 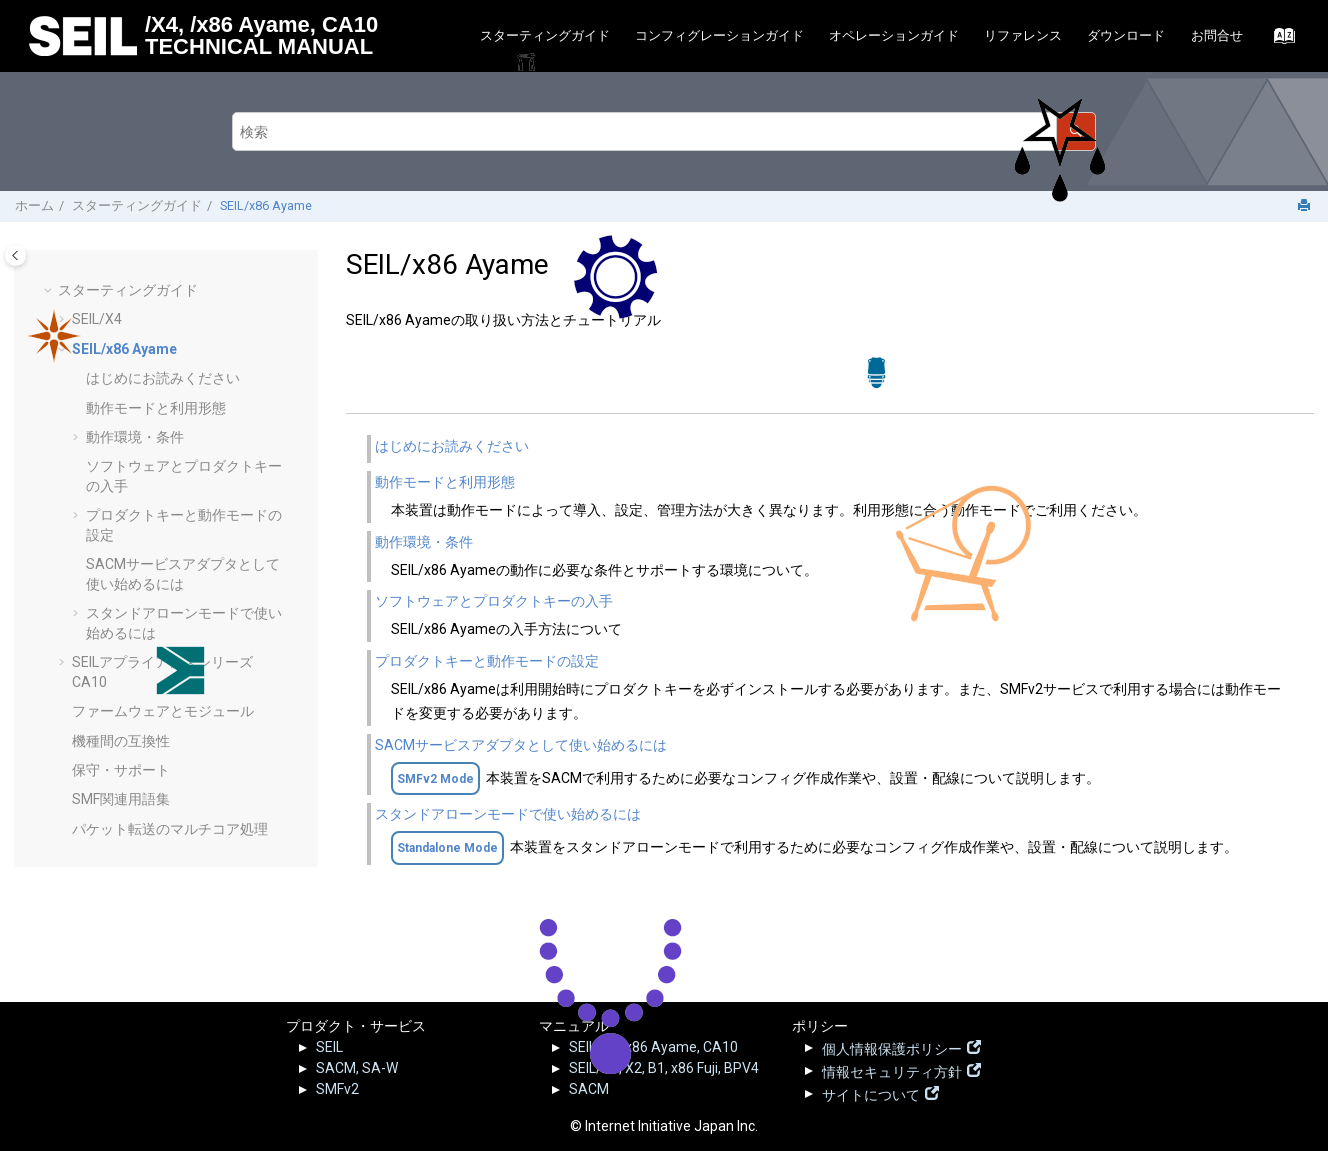 I want to click on spinning wheel crafting or fiber arts activity, so click(x=962, y=554).